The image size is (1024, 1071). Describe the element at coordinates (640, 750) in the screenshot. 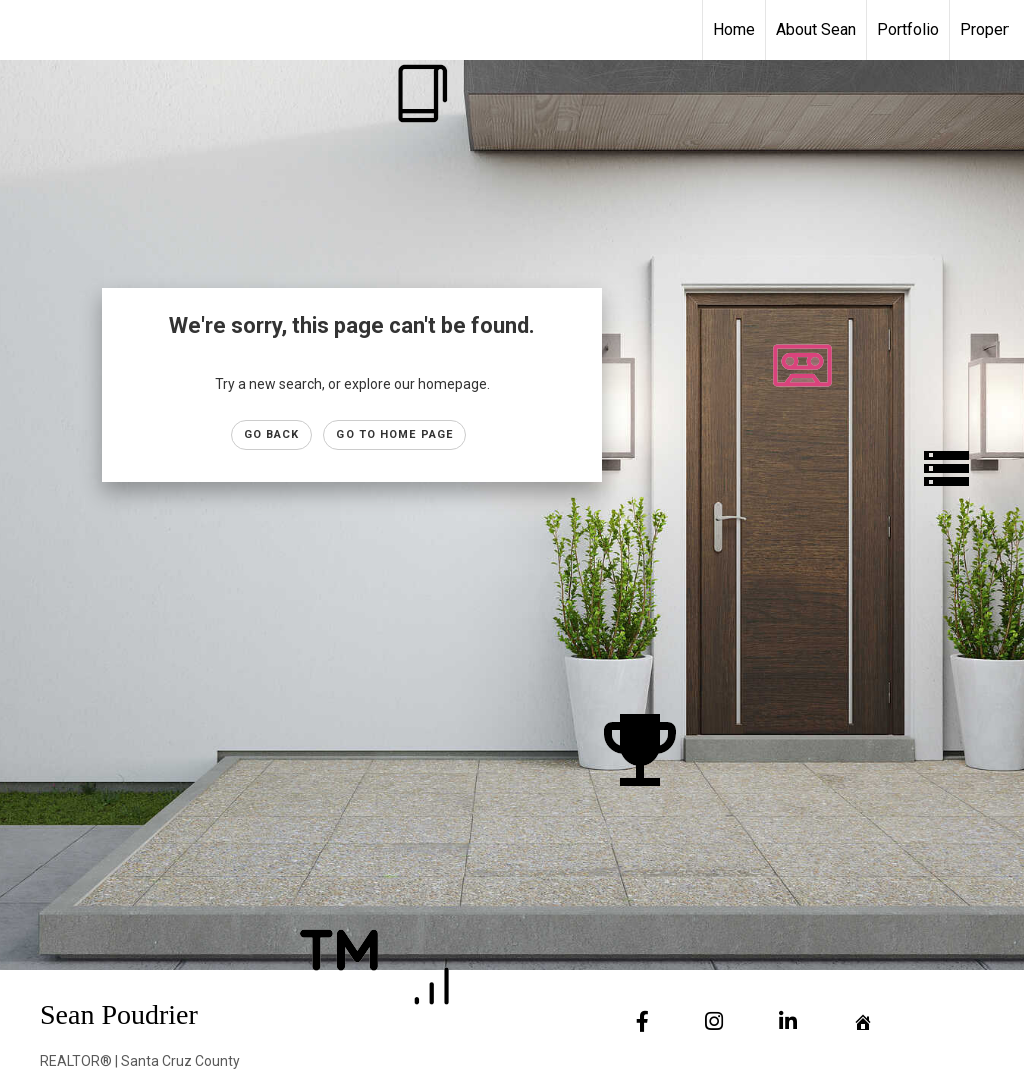

I see `view achievements or awards` at that location.